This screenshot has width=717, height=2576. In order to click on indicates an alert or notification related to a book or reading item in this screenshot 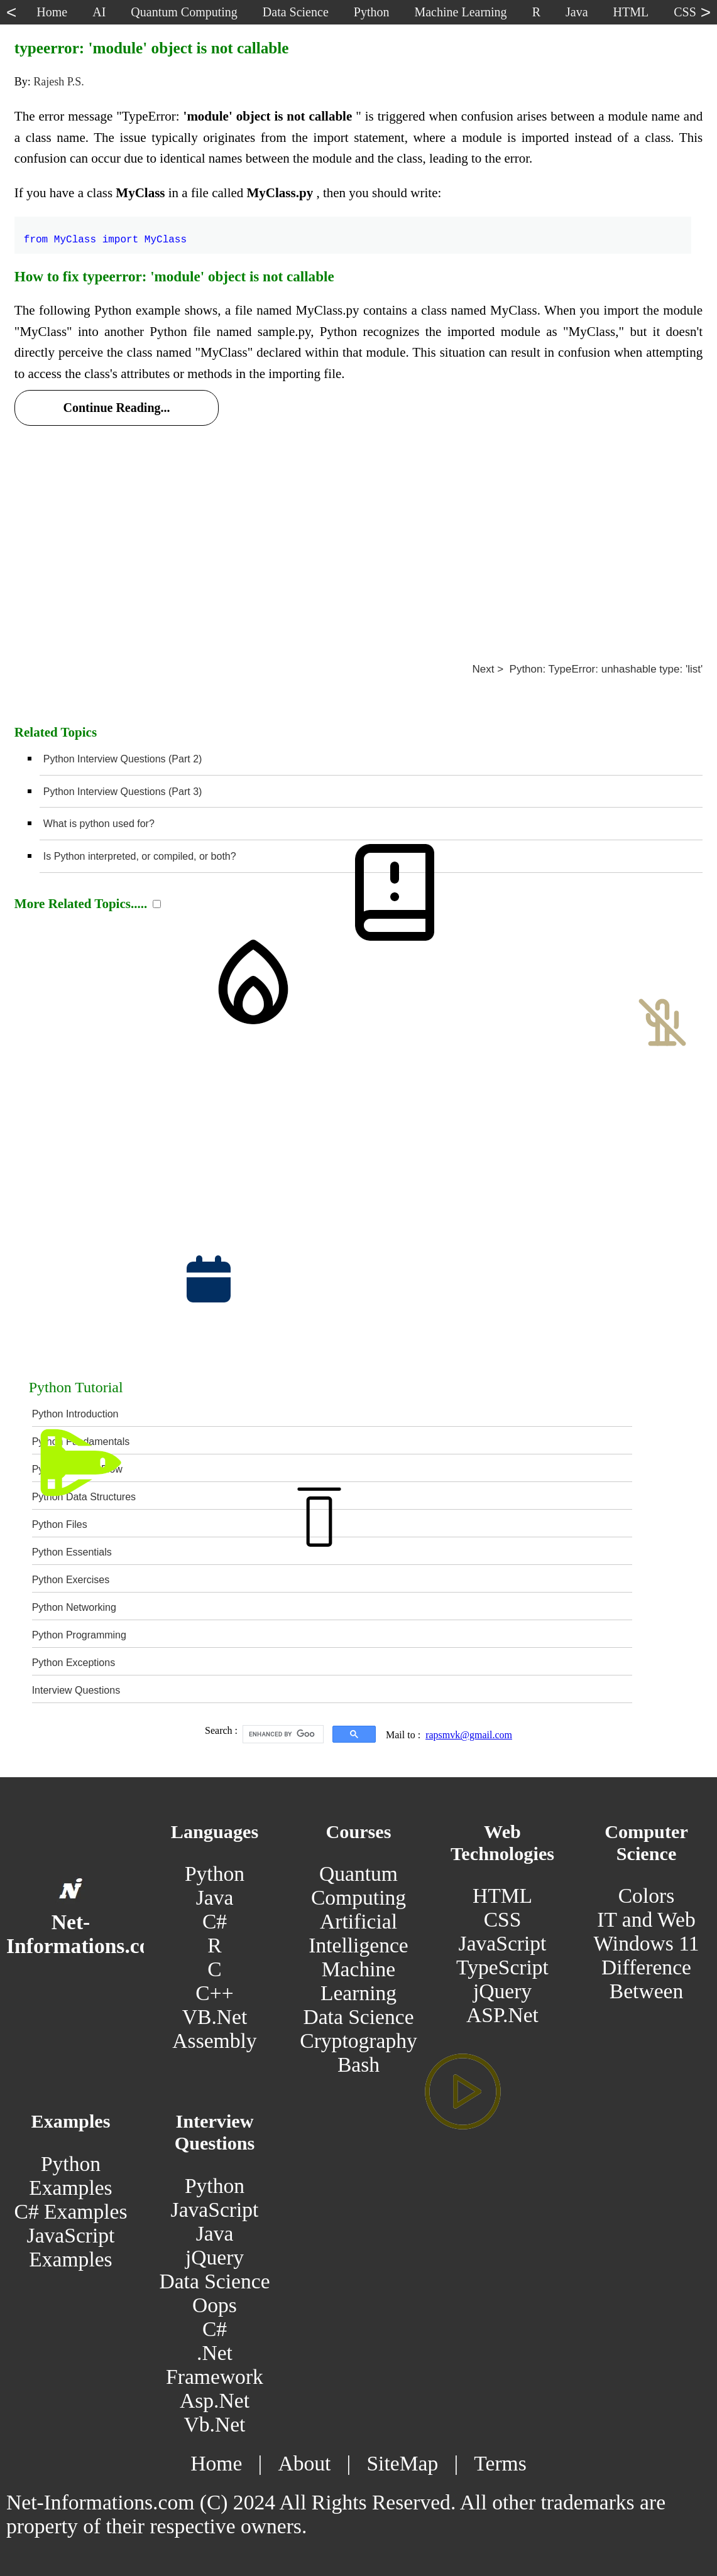, I will do `click(395, 892)`.